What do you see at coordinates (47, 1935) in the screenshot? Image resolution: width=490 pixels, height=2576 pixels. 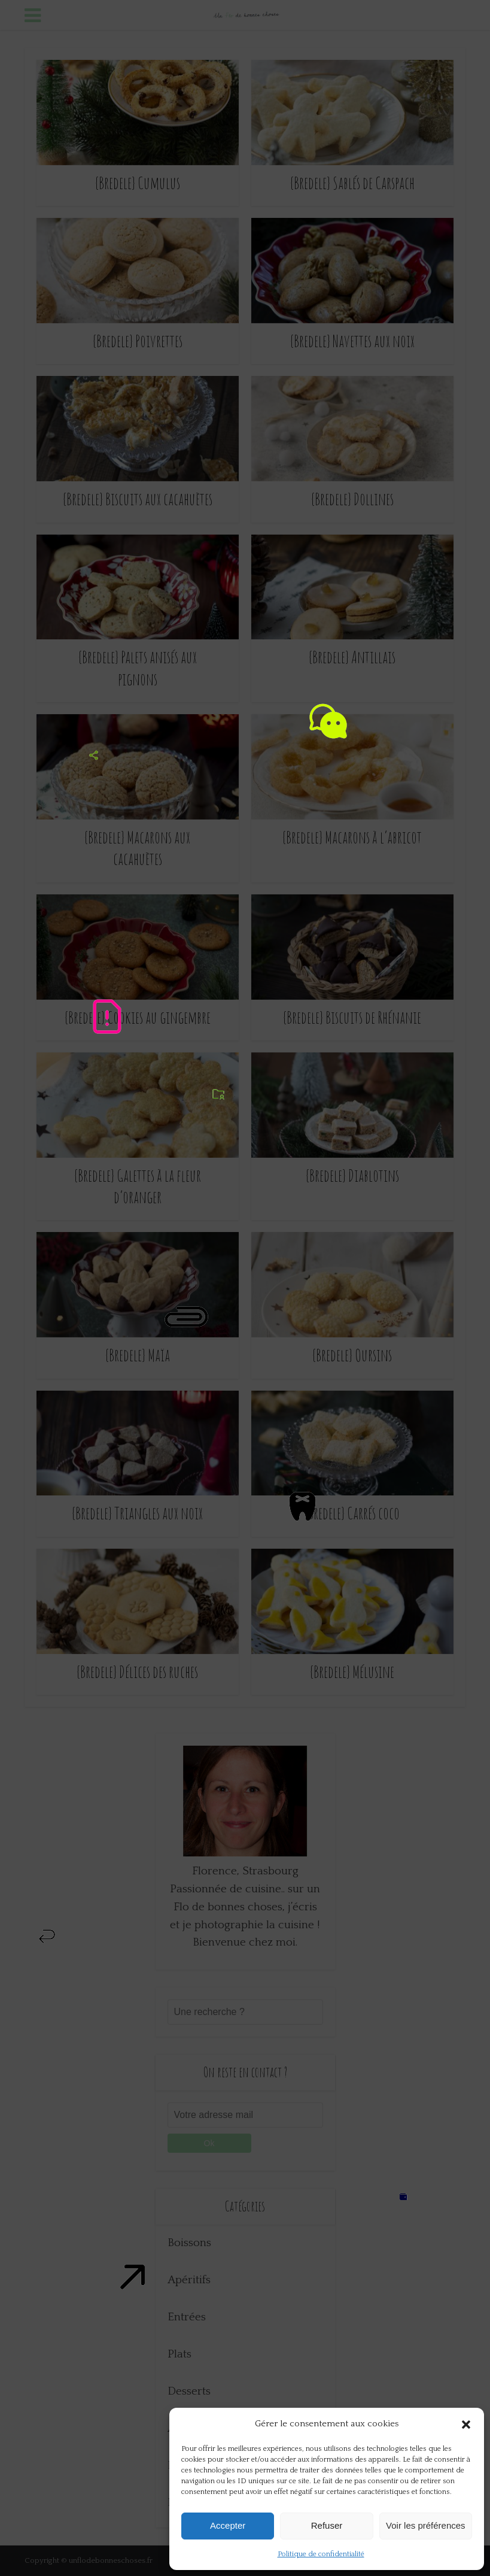 I see `return to previous screen or step` at bounding box center [47, 1935].